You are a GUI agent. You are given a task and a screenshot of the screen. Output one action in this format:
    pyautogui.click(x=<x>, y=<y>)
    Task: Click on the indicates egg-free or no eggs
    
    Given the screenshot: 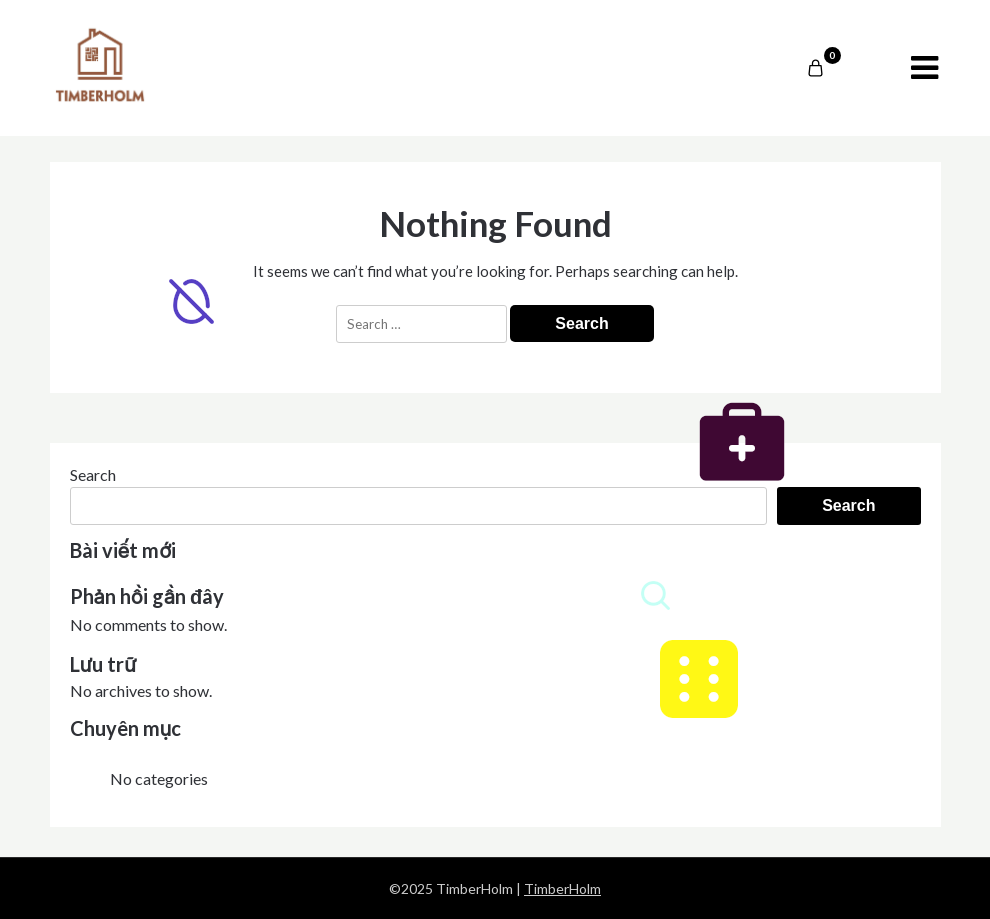 What is the action you would take?
    pyautogui.click(x=191, y=301)
    